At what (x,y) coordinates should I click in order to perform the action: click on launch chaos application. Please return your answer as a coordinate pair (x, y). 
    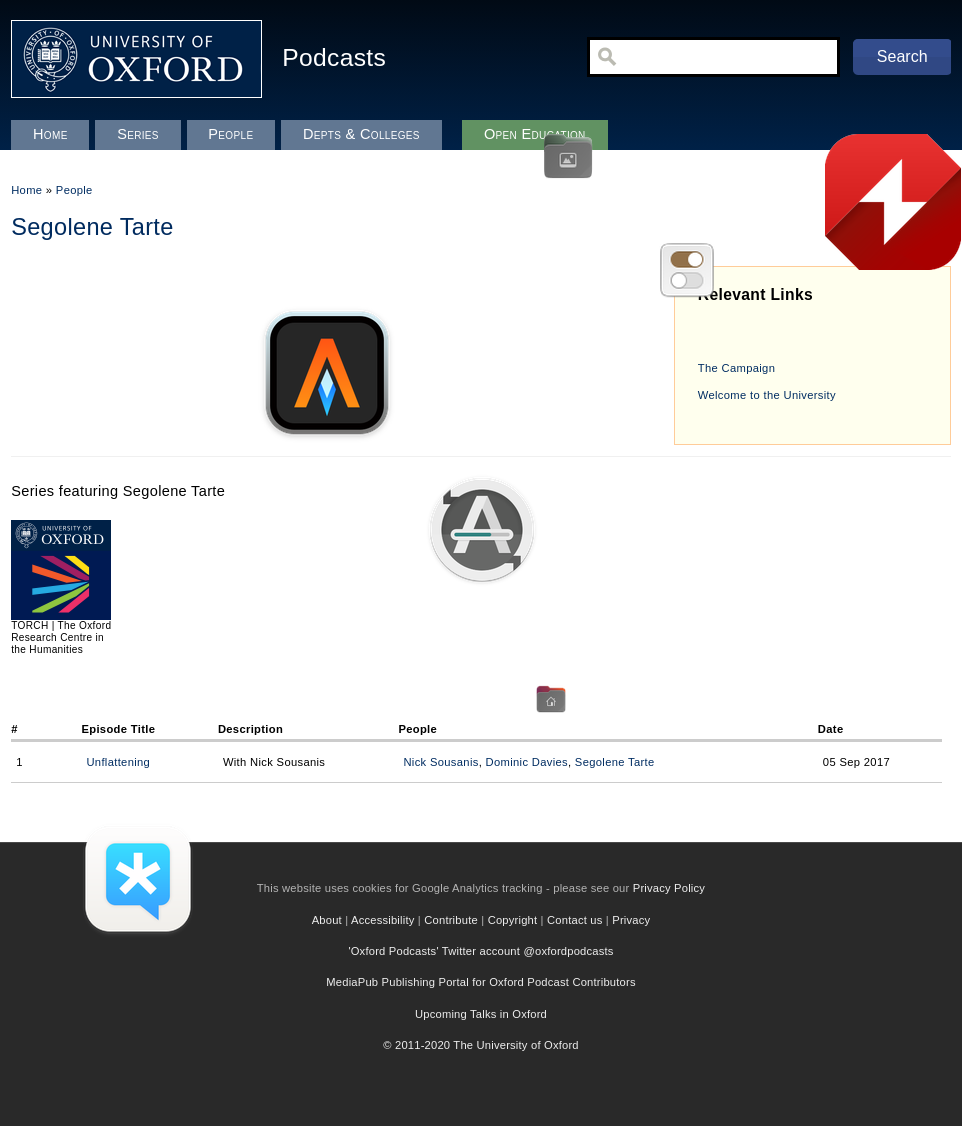
    Looking at the image, I should click on (893, 202).